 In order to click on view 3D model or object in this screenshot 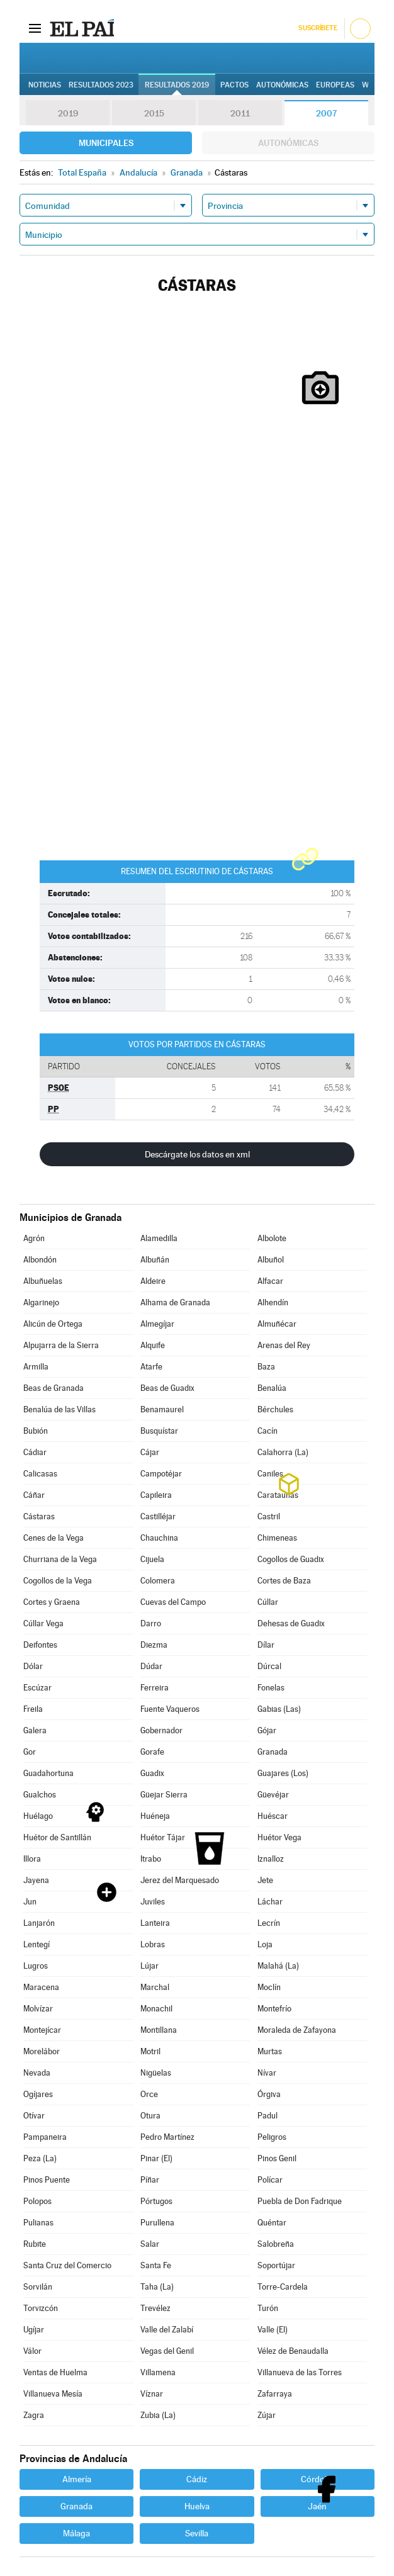, I will do `click(289, 1484)`.